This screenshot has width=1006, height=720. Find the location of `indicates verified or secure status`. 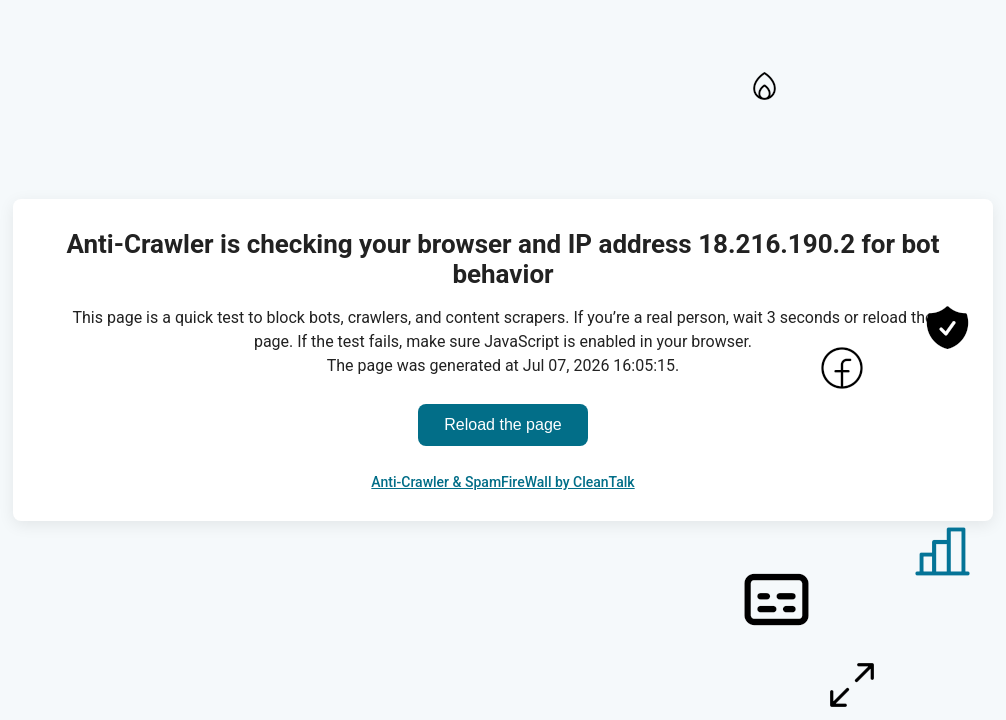

indicates verified or secure status is located at coordinates (947, 327).